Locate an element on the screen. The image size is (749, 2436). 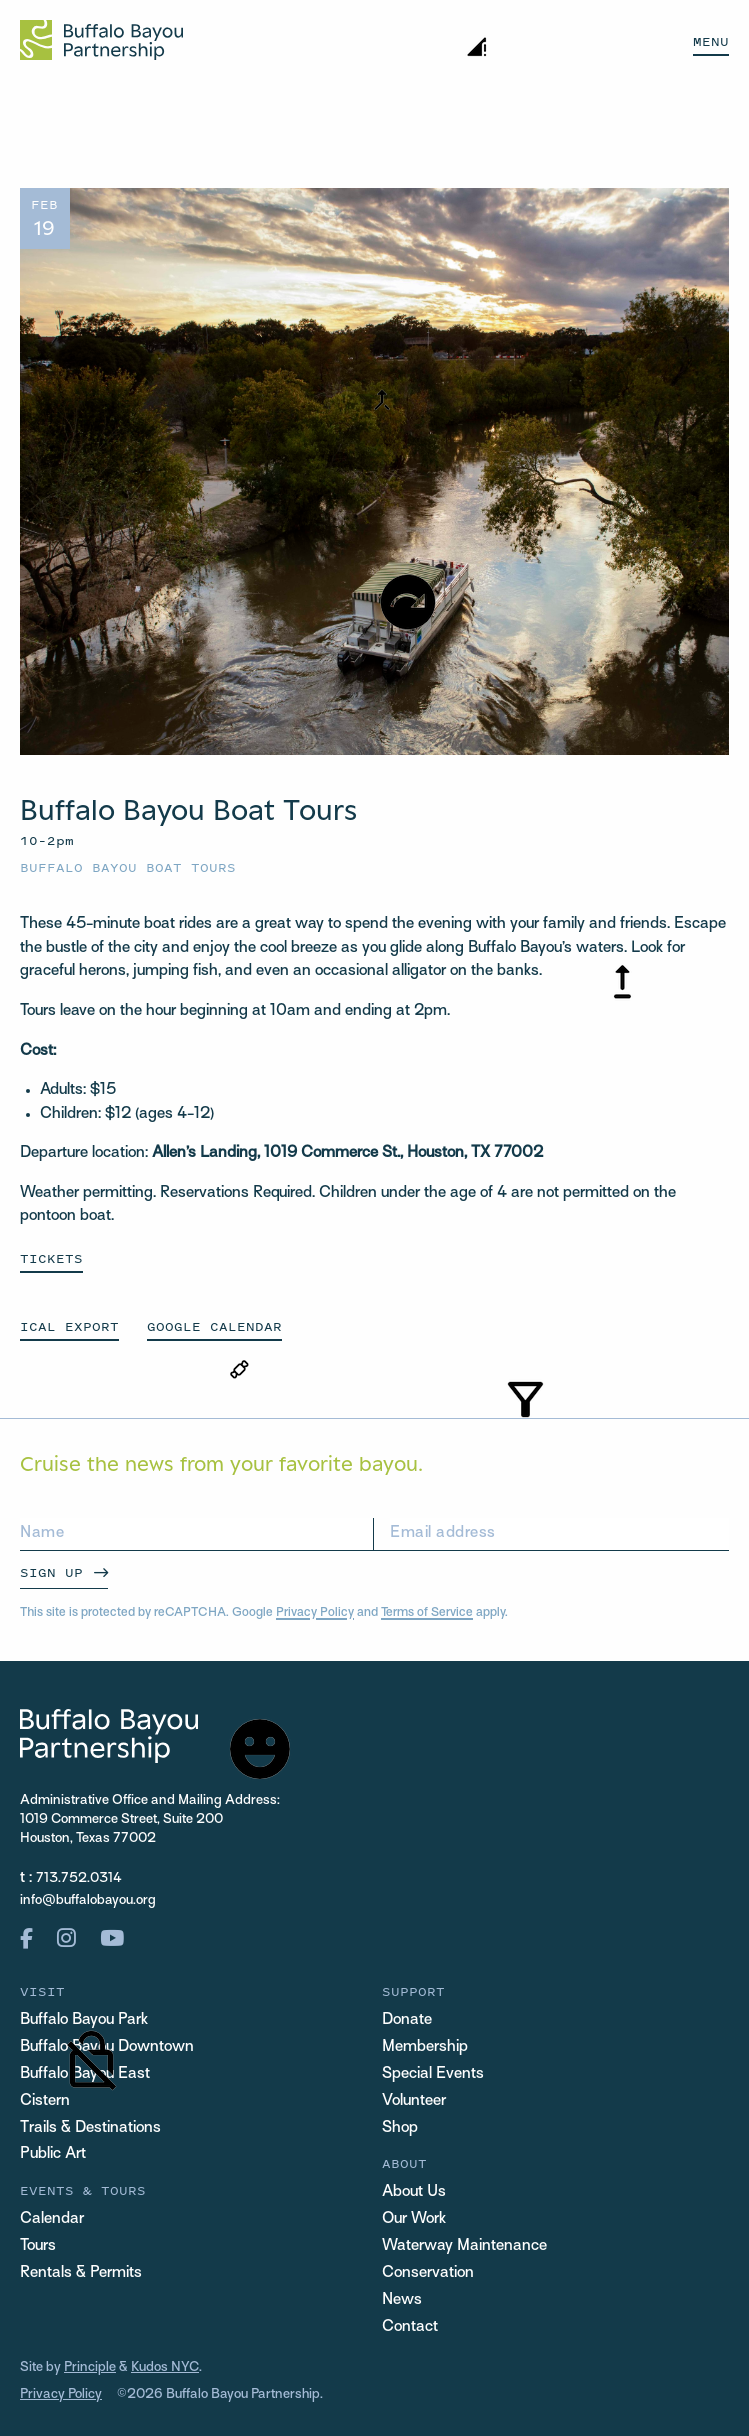
filter or sort content is located at coordinates (525, 1399).